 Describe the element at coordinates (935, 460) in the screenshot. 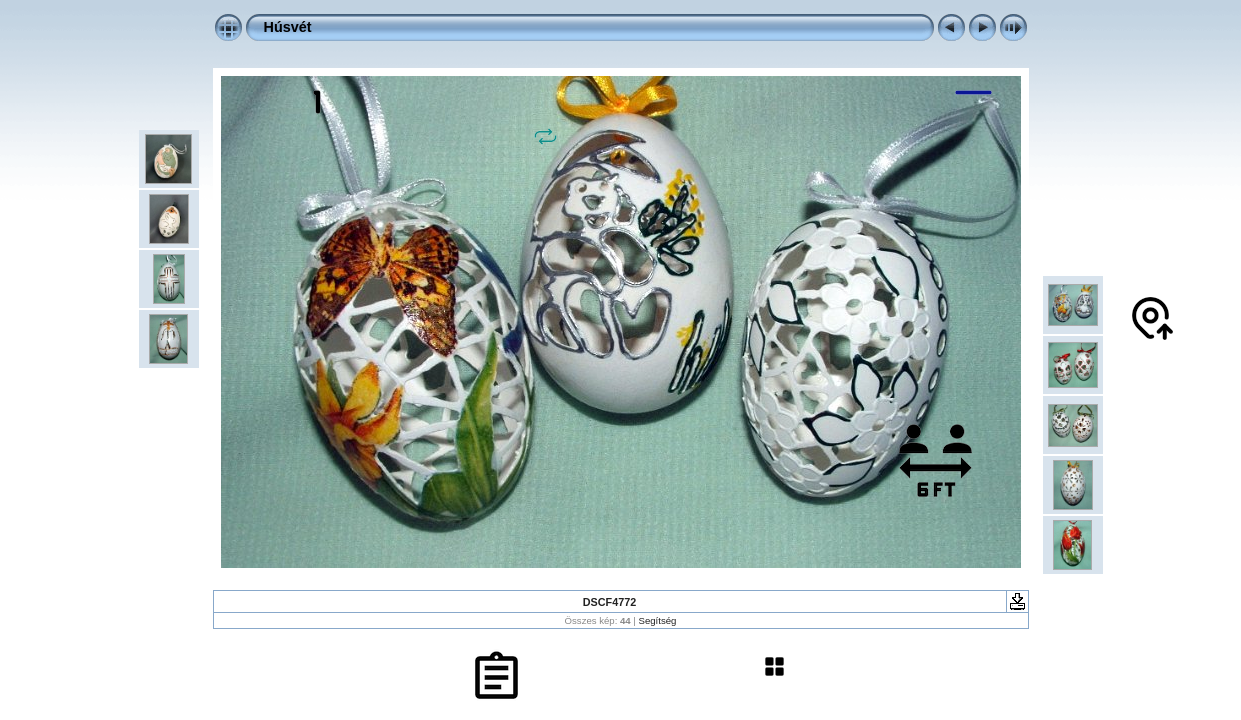

I see `indicates social distancing requirement of 6 feet` at that location.